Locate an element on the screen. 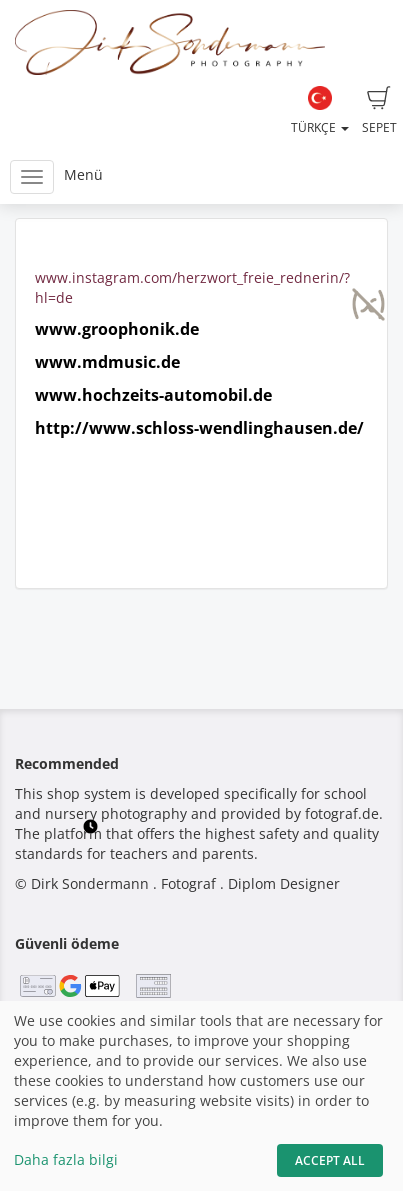 This screenshot has width=403, height=1191. disable variable or dynamic content is located at coordinates (368, 304).